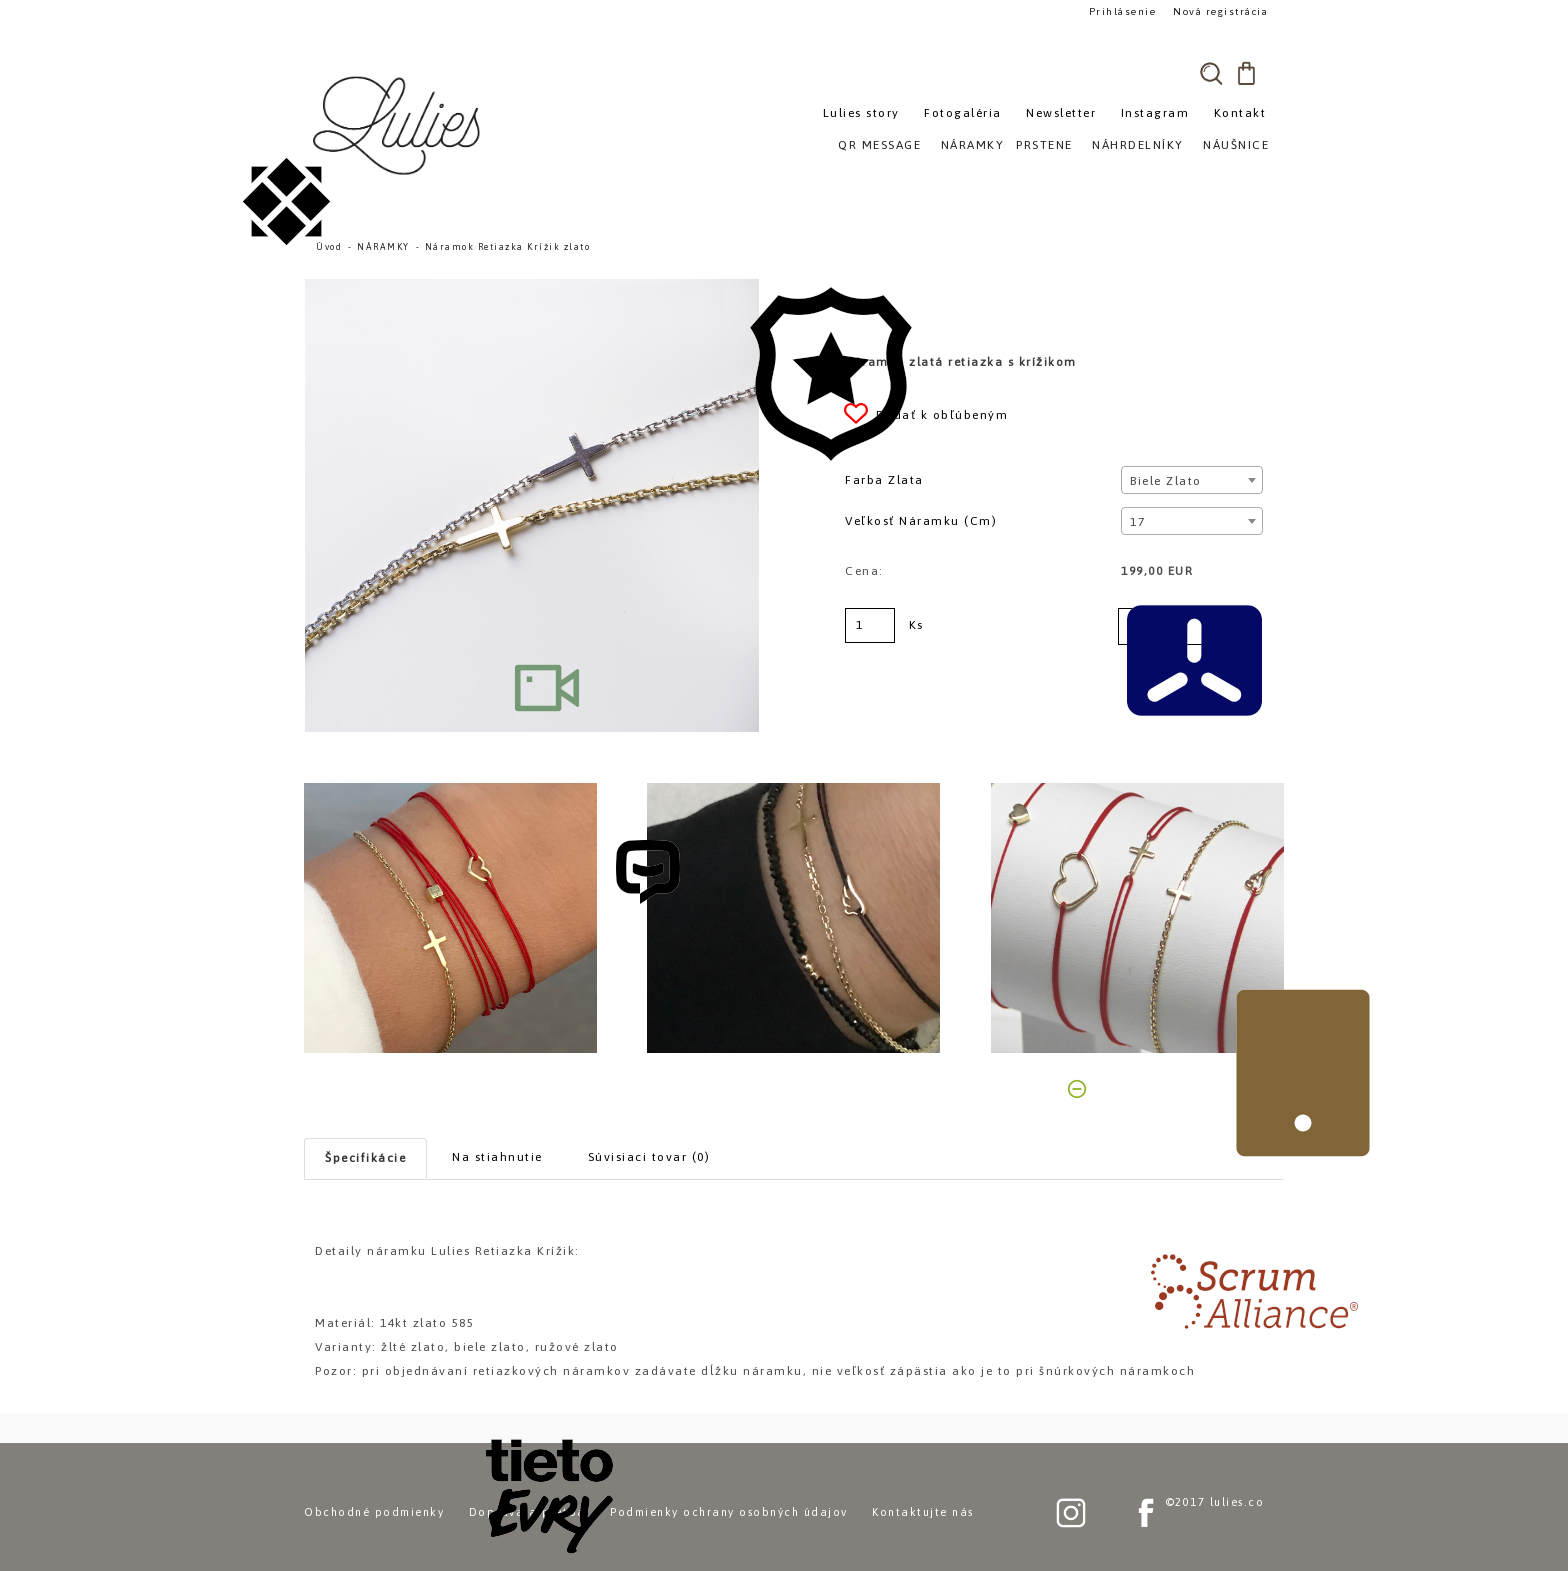 This screenshot has height=1571, width=1568. What do you see at coordinates (831, 372) in the screenshot?
I see `indicates law enforcement or official authority` at bounding box center [831, 372].